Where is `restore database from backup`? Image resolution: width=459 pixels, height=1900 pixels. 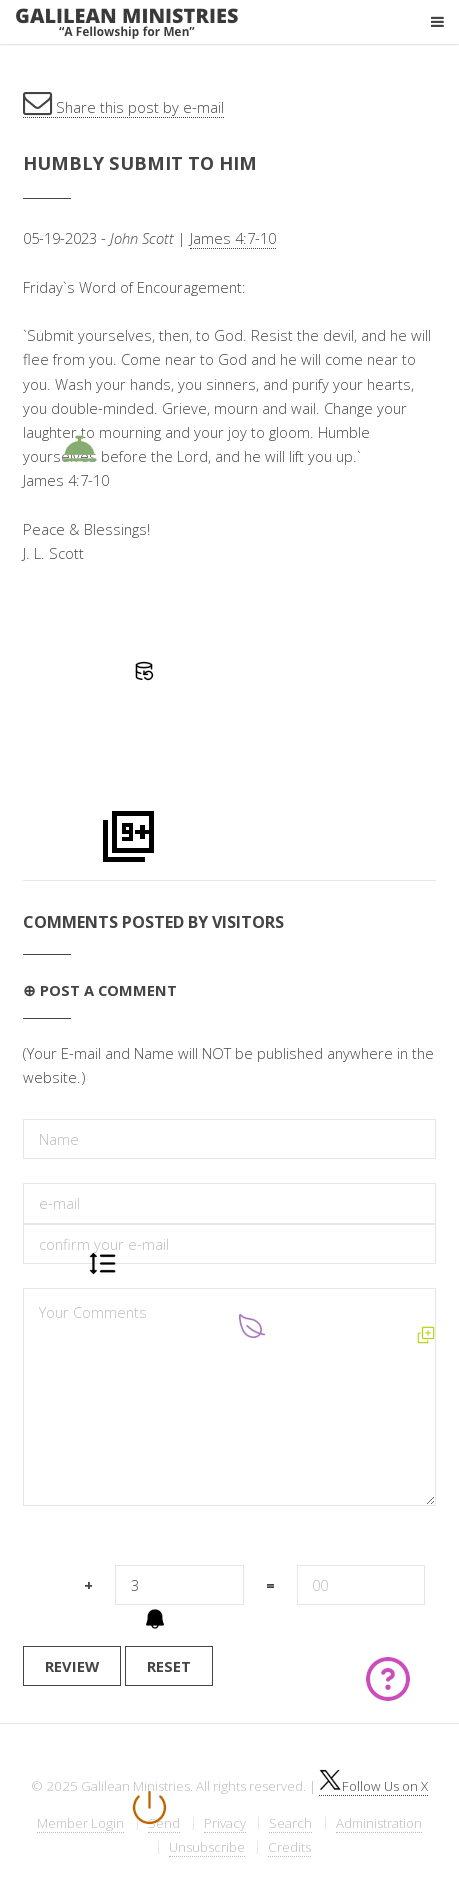 restore database from backup is located at coordinates (144, 671).